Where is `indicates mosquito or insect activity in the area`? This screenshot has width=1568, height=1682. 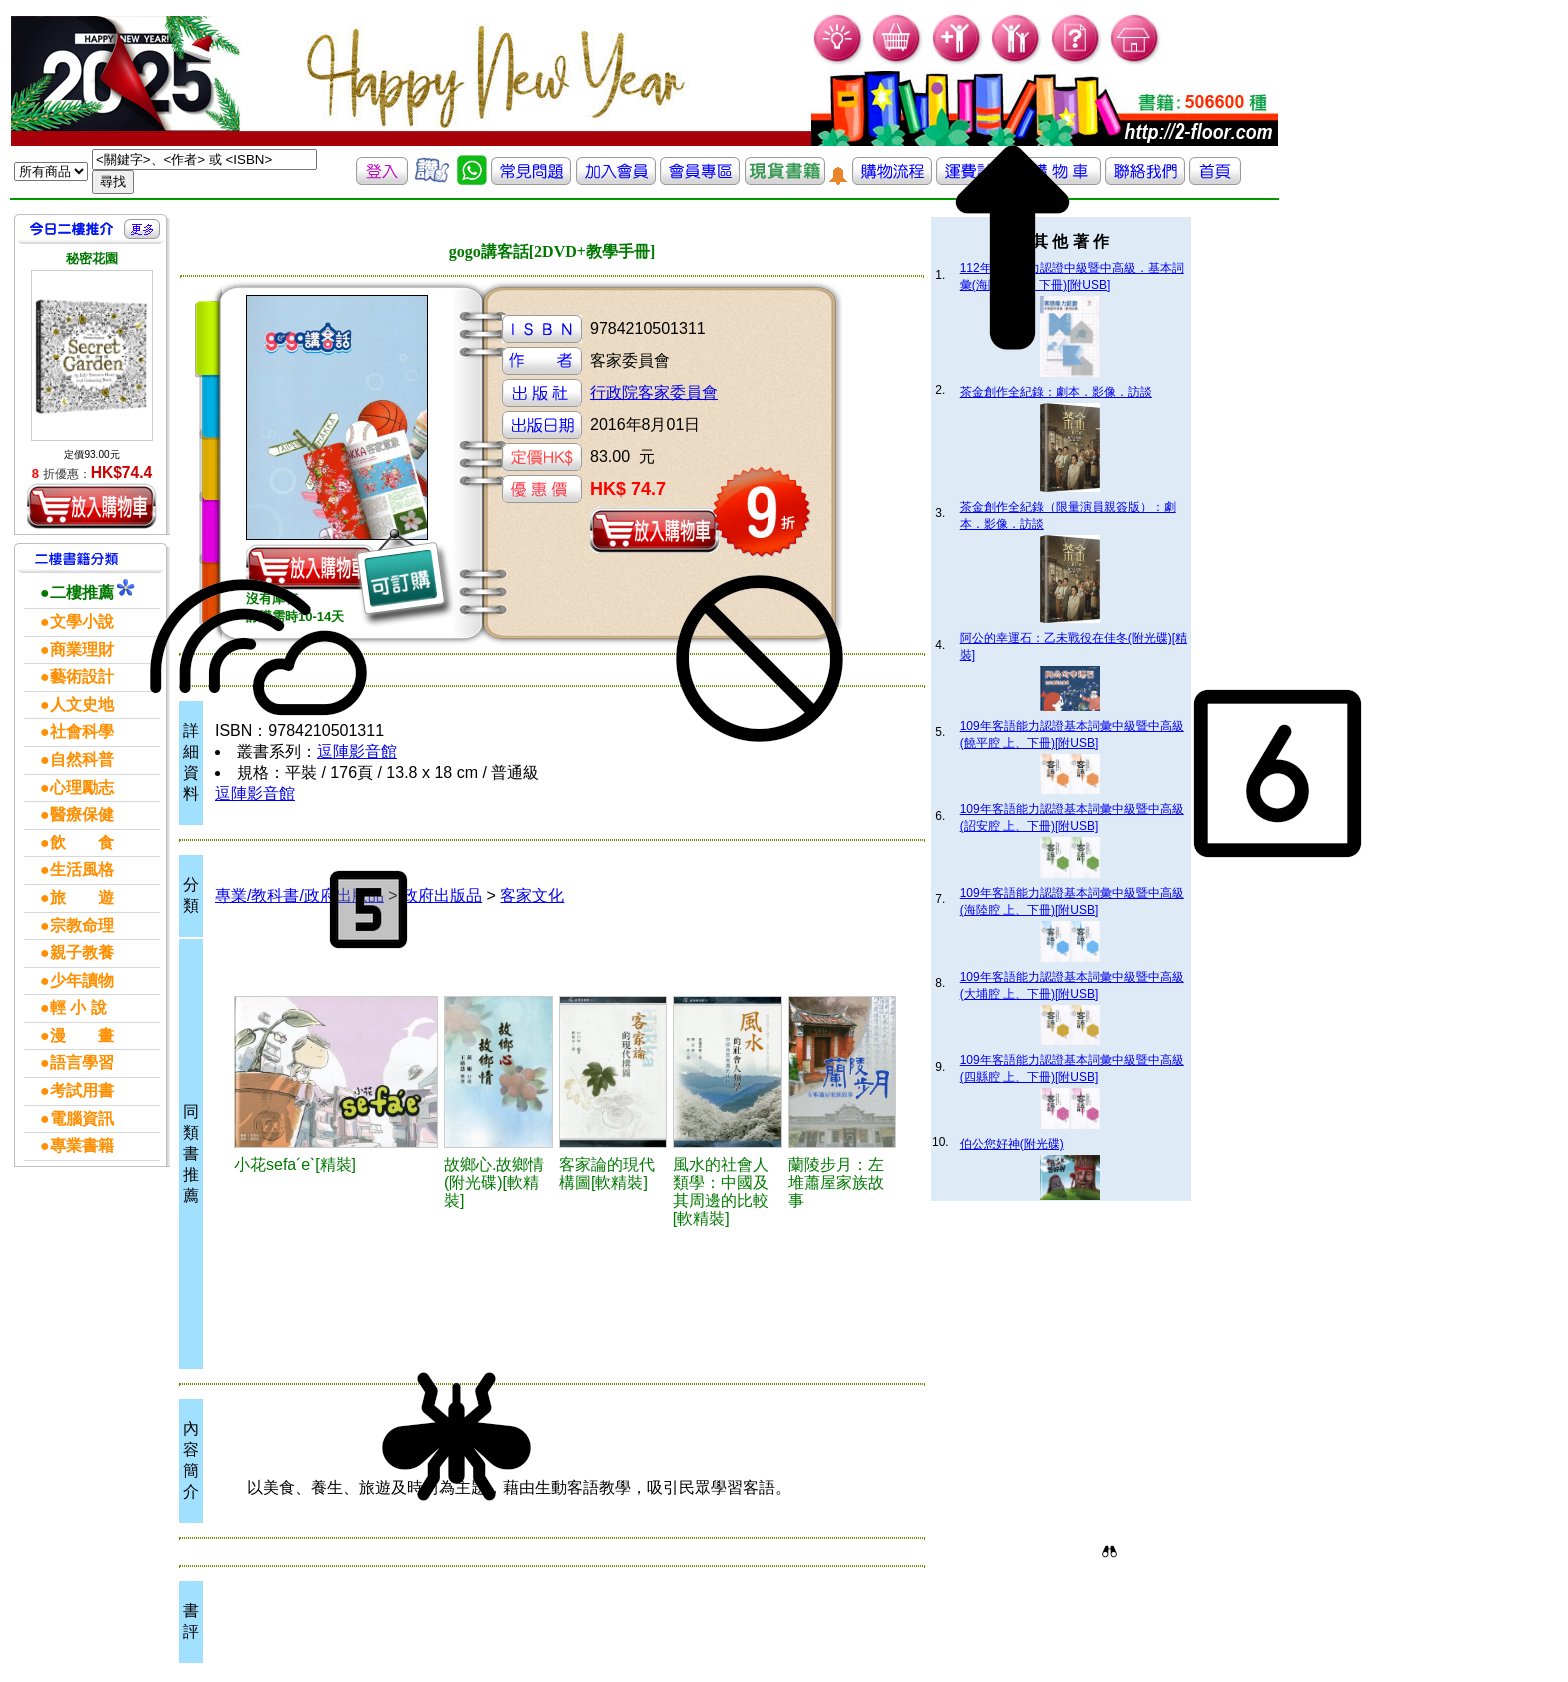
indicates mosquito or insect activity in the area is located at coordinates (456, 1436).